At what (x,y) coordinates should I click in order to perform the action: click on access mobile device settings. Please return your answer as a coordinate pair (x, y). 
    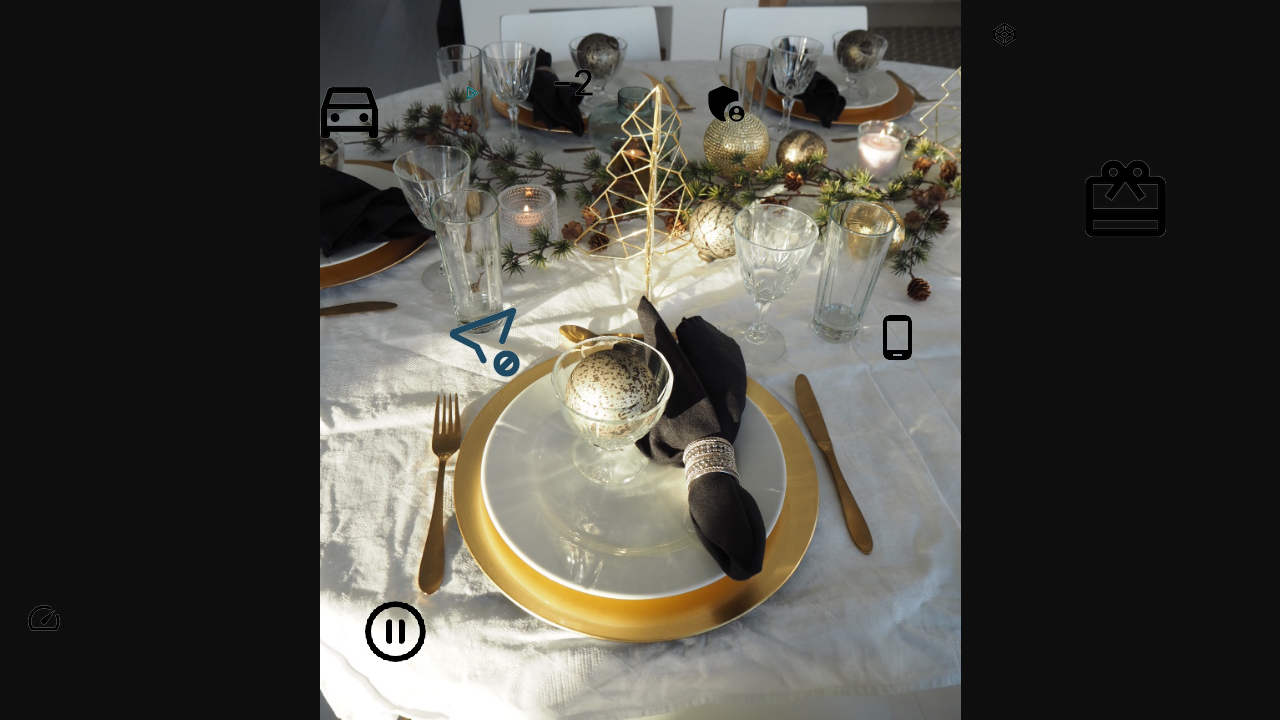
    Looking at the image, I should click on (897, 337).